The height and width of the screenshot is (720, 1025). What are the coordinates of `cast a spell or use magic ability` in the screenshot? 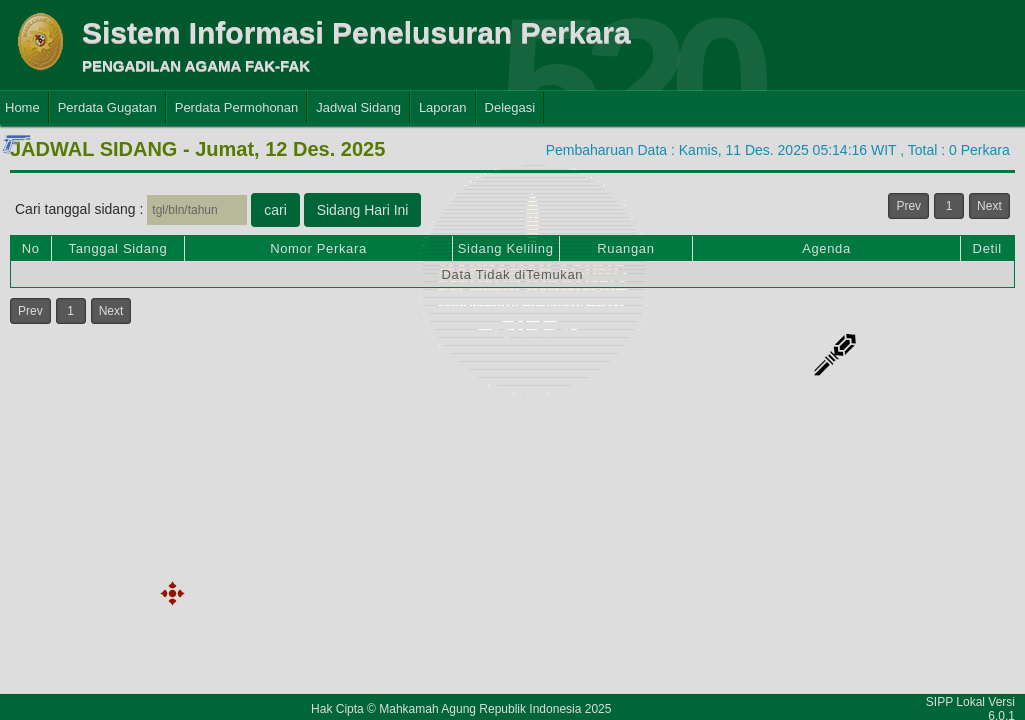 It's located at (835, 354).